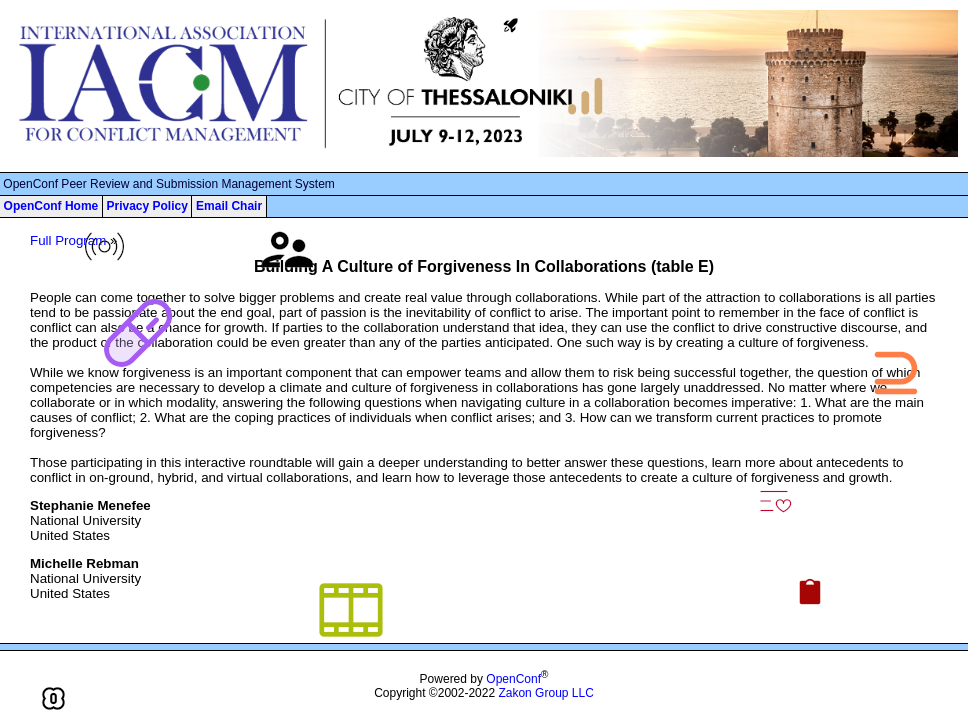 This screenshot has height=723, width=968. What do you see at coordinates (810, 592) in the screenshot?
I see `copy to clipboard` at bounding box center [810, 592].